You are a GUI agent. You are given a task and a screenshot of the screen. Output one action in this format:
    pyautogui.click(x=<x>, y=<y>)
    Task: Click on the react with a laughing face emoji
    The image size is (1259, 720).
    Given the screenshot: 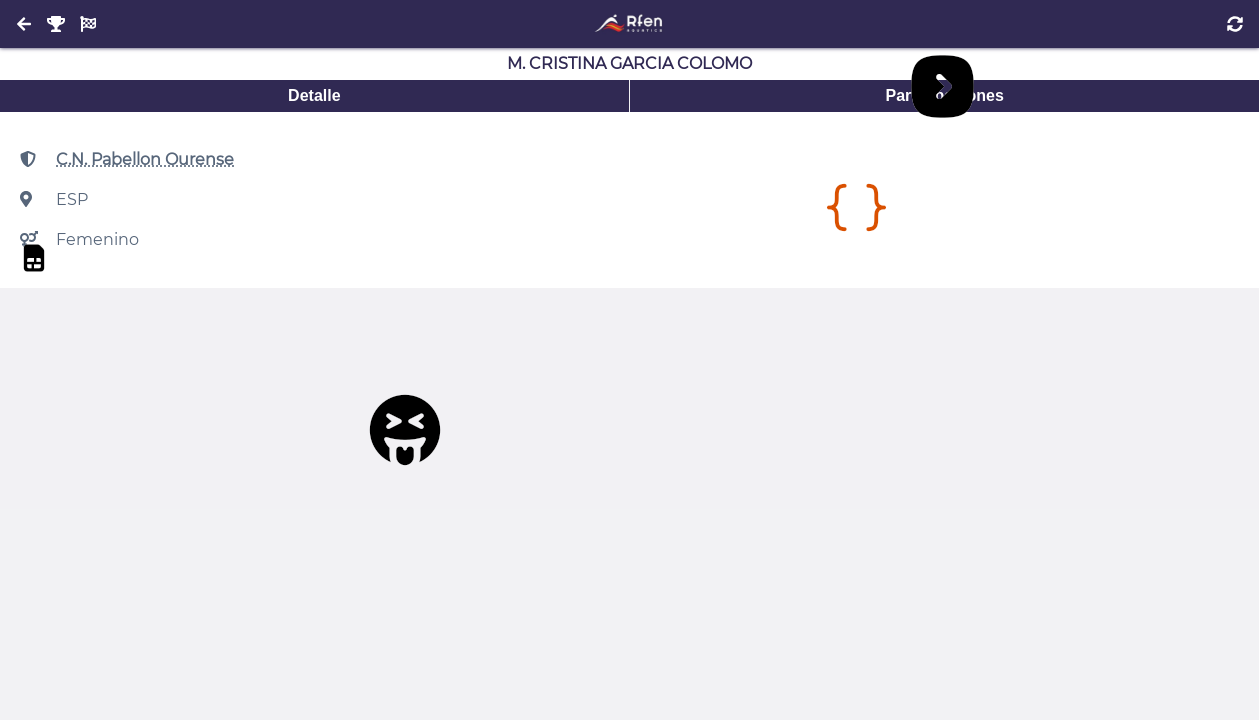 What is the action you would take?
    pyautogui.click(x=405, y=430)
    